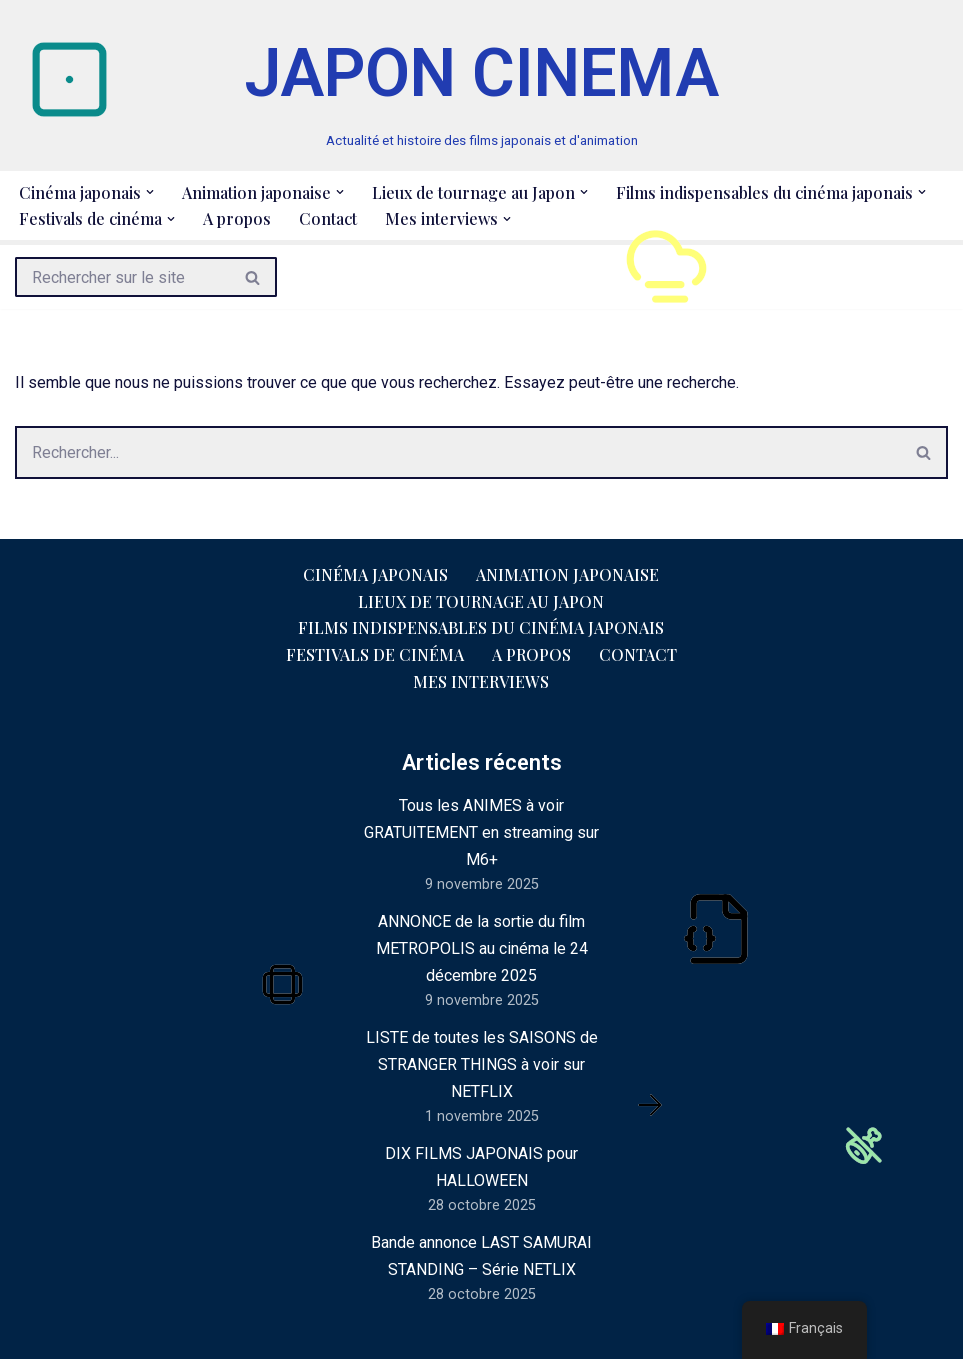  What do you see at coordinates (666, 266) in the screenshot?
I see `indicates foggy weather conditions` at bounding box center [666, 266].